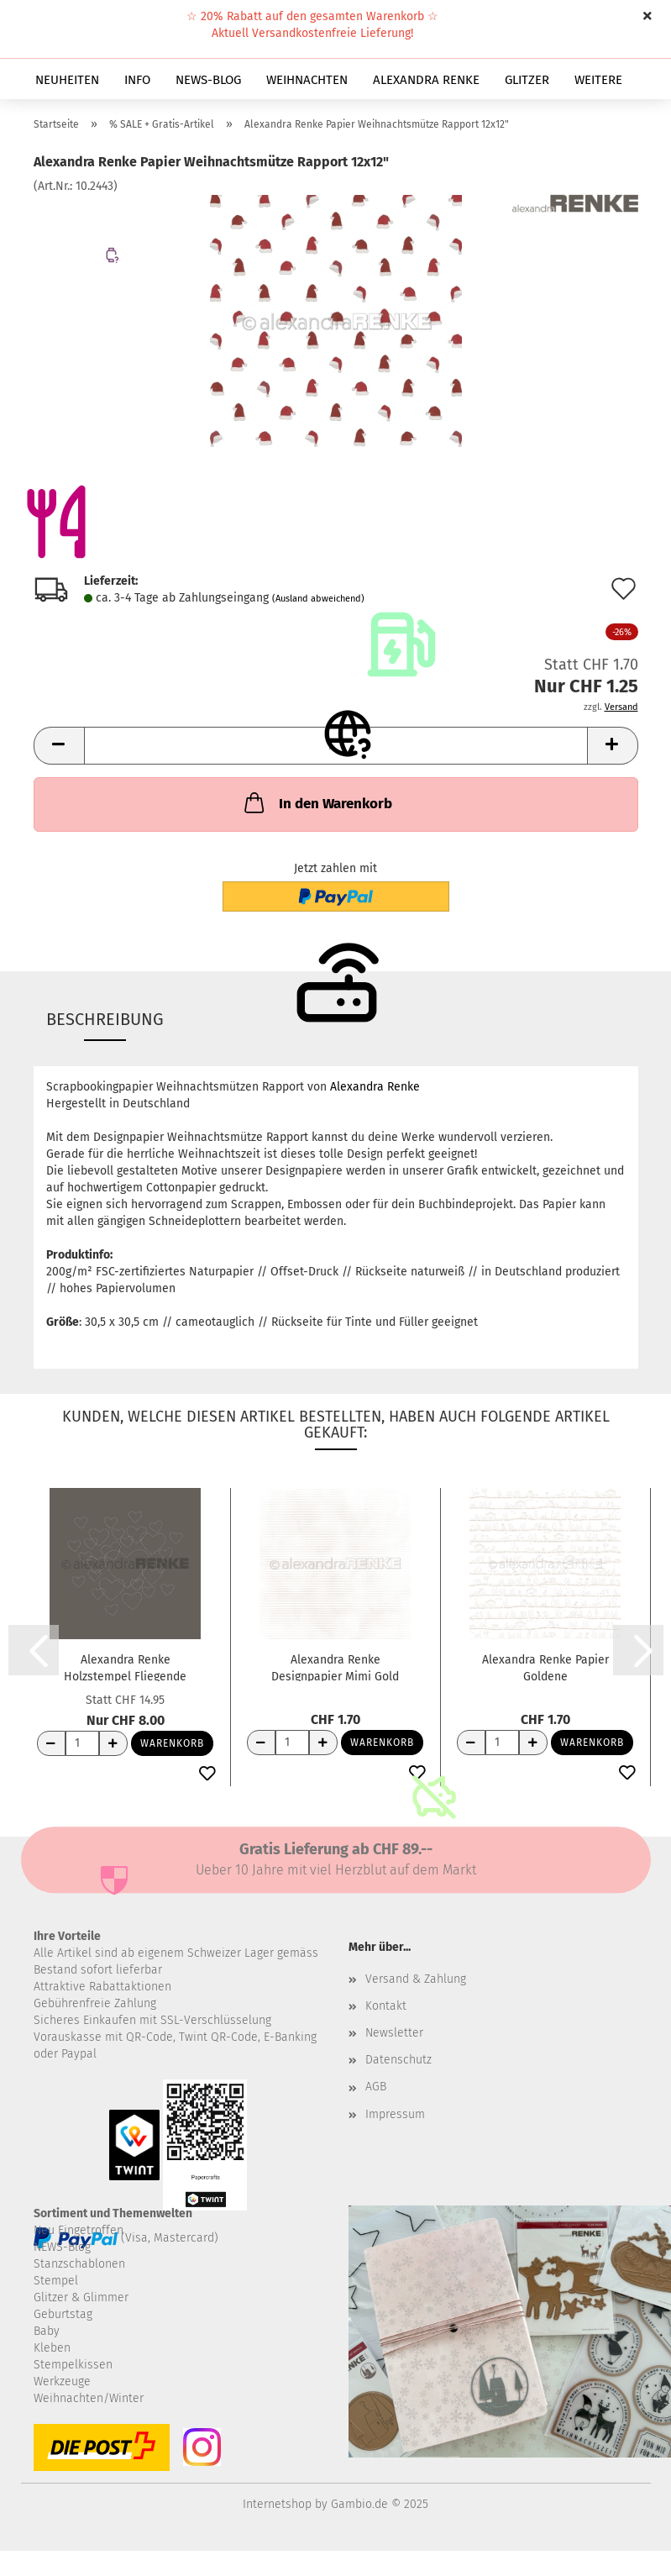  What do you see at coordinates (114, 1879) in the screenshot?
I see `indicates verified or secure status` at bounding box center [114, 1879].